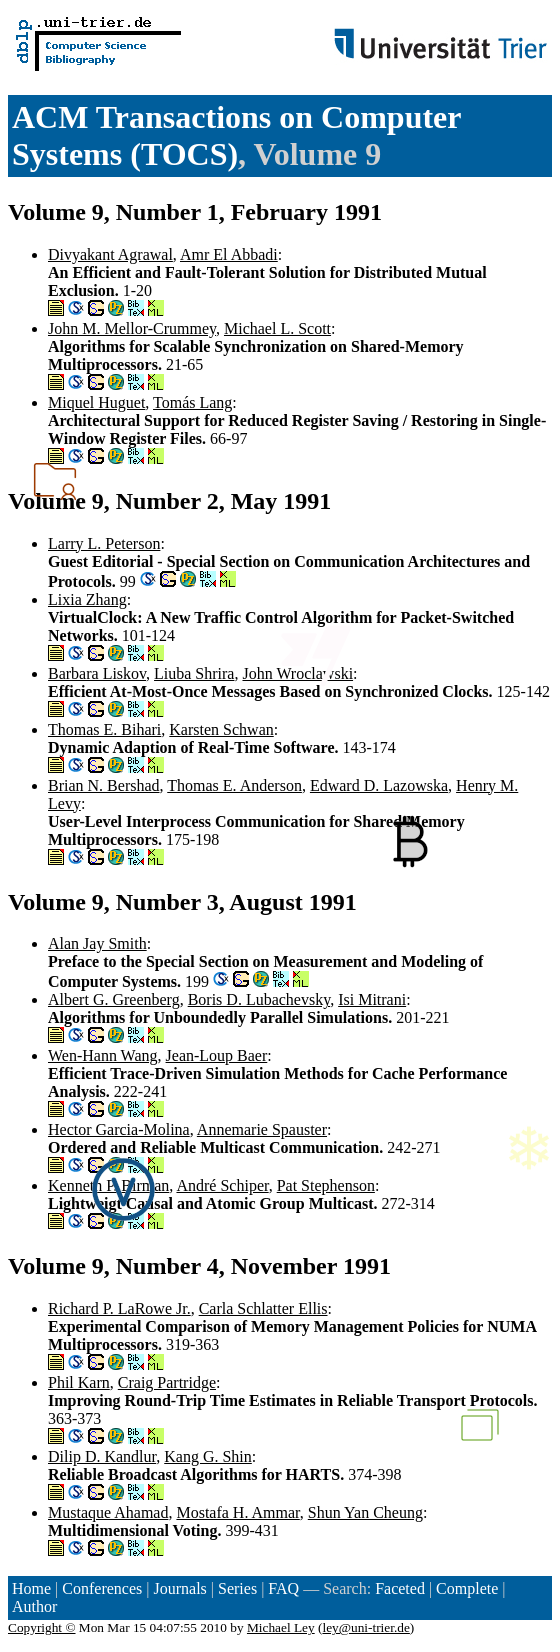 This screenshot has width=560, height=1652. Describe the element at coordinates (315, 653) in the screenshot. I see `flag or bookmark content for later review` at that location.